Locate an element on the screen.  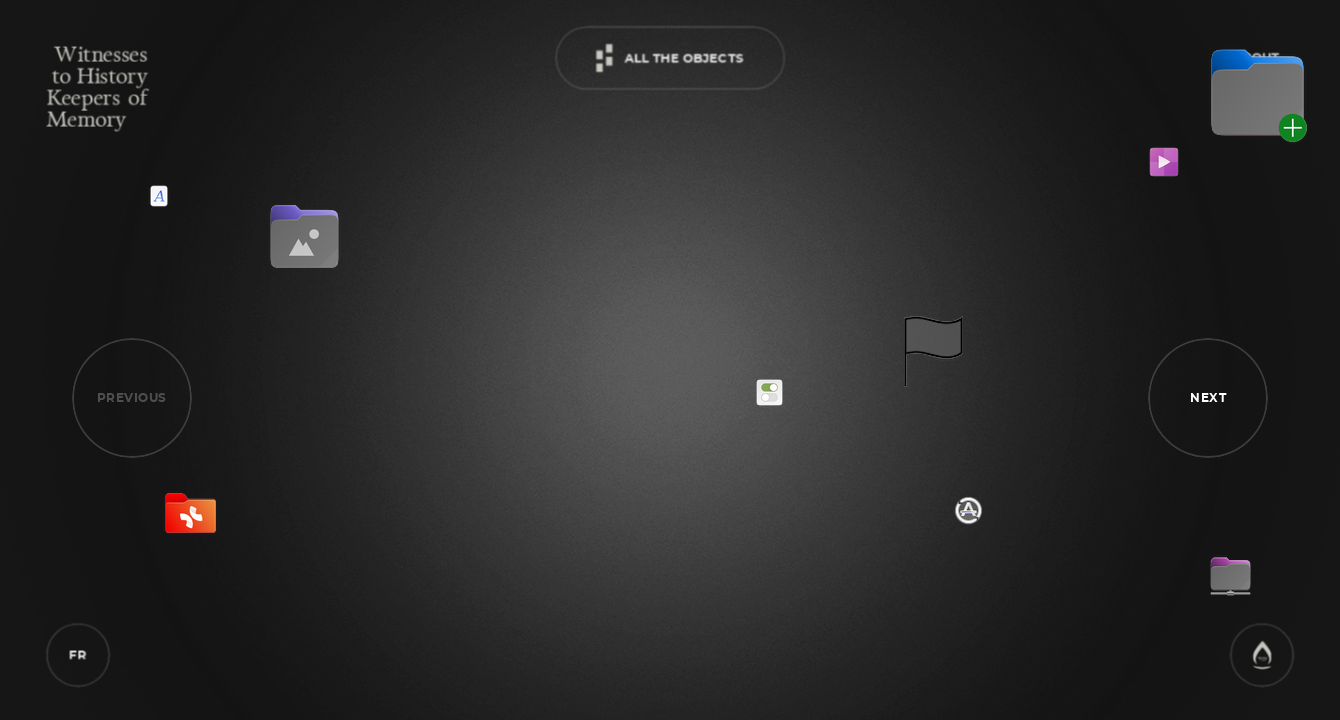
open system settings or preferences is located at coordinates (769, 392).